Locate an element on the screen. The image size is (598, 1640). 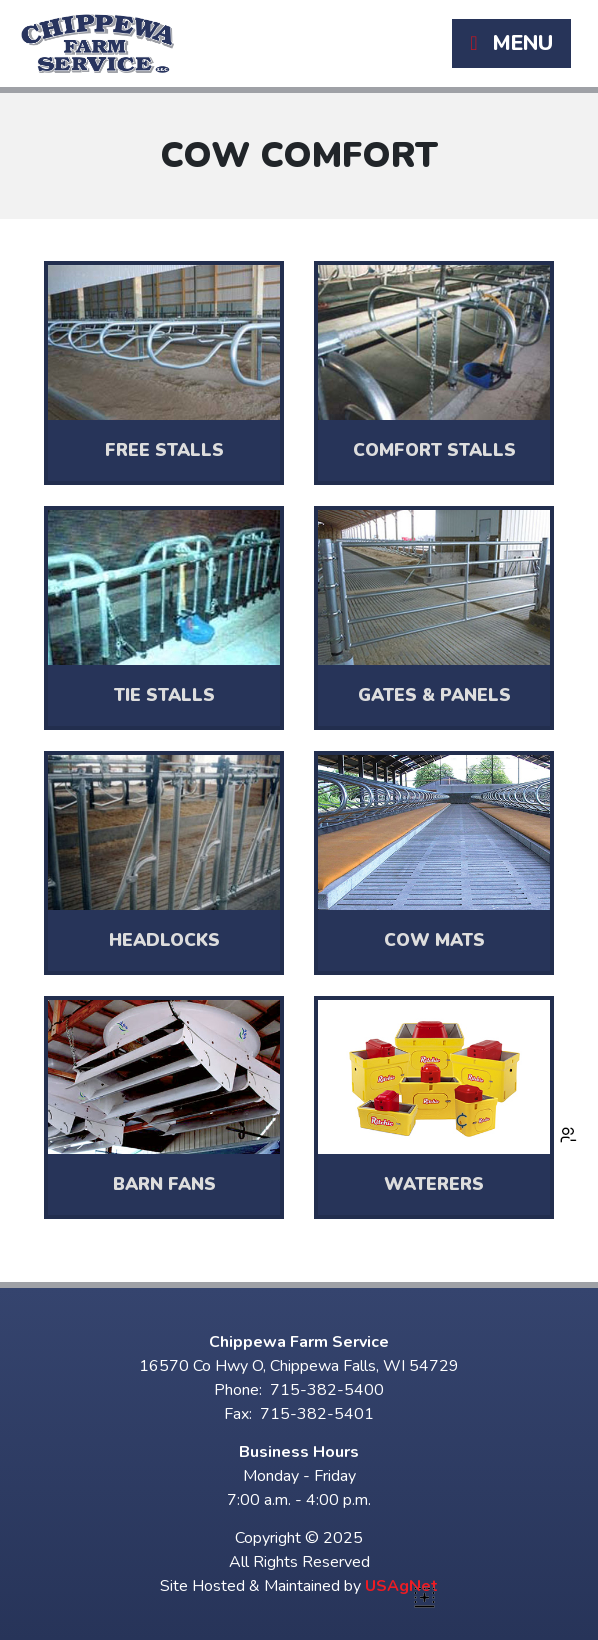
add a bottom border to selected cells or elements is located at coordinates (424, 1597).